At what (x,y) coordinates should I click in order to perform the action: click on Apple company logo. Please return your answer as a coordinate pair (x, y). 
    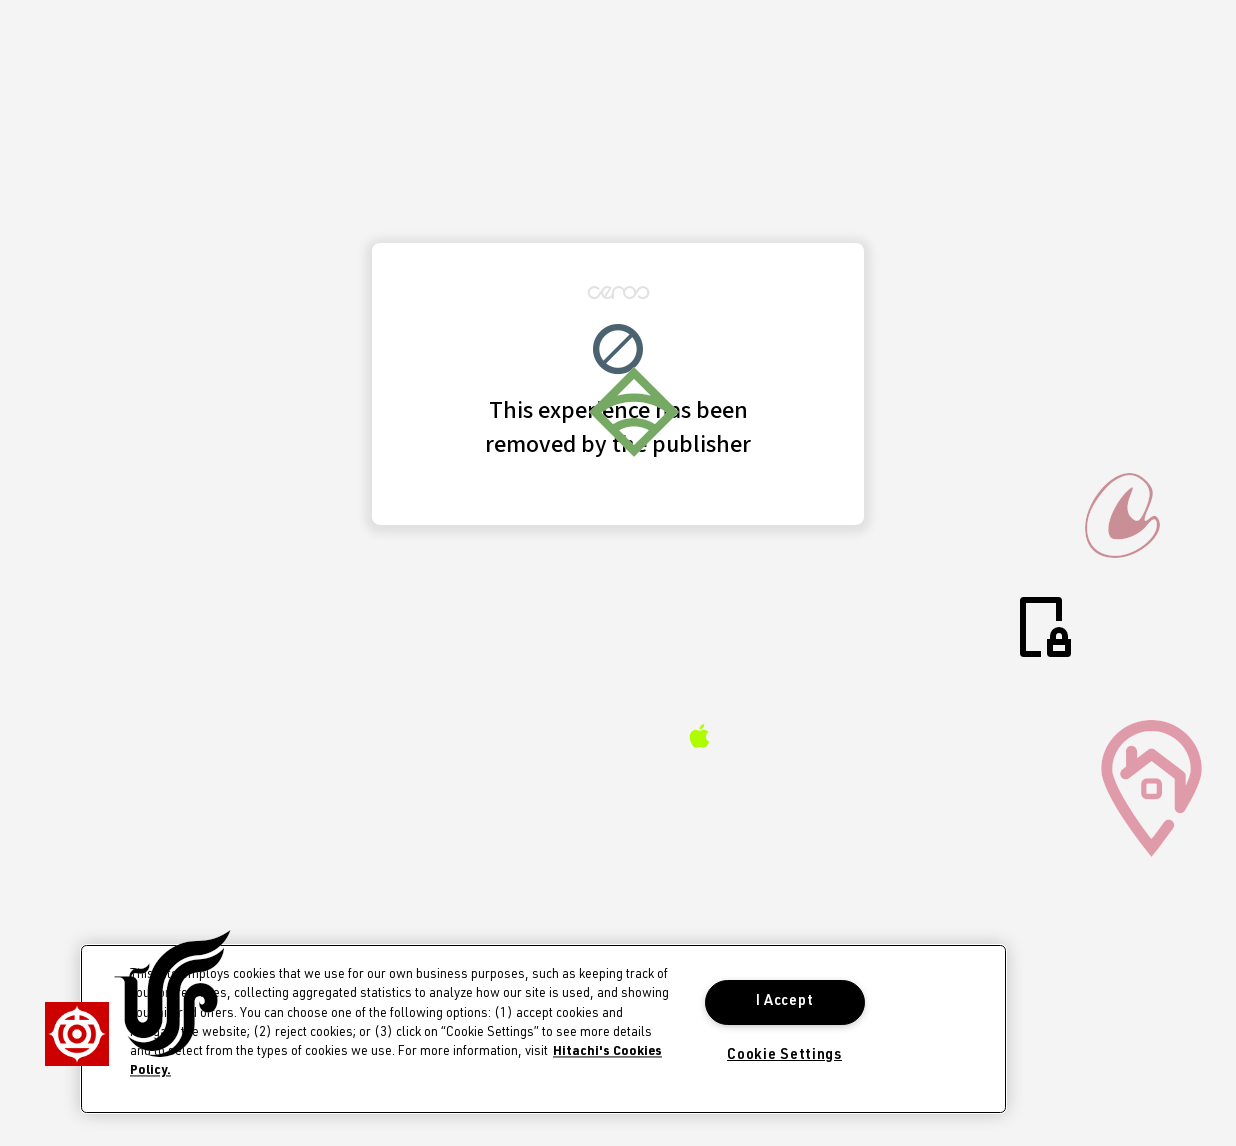
    Looking at the image, I should click on (700, 736).